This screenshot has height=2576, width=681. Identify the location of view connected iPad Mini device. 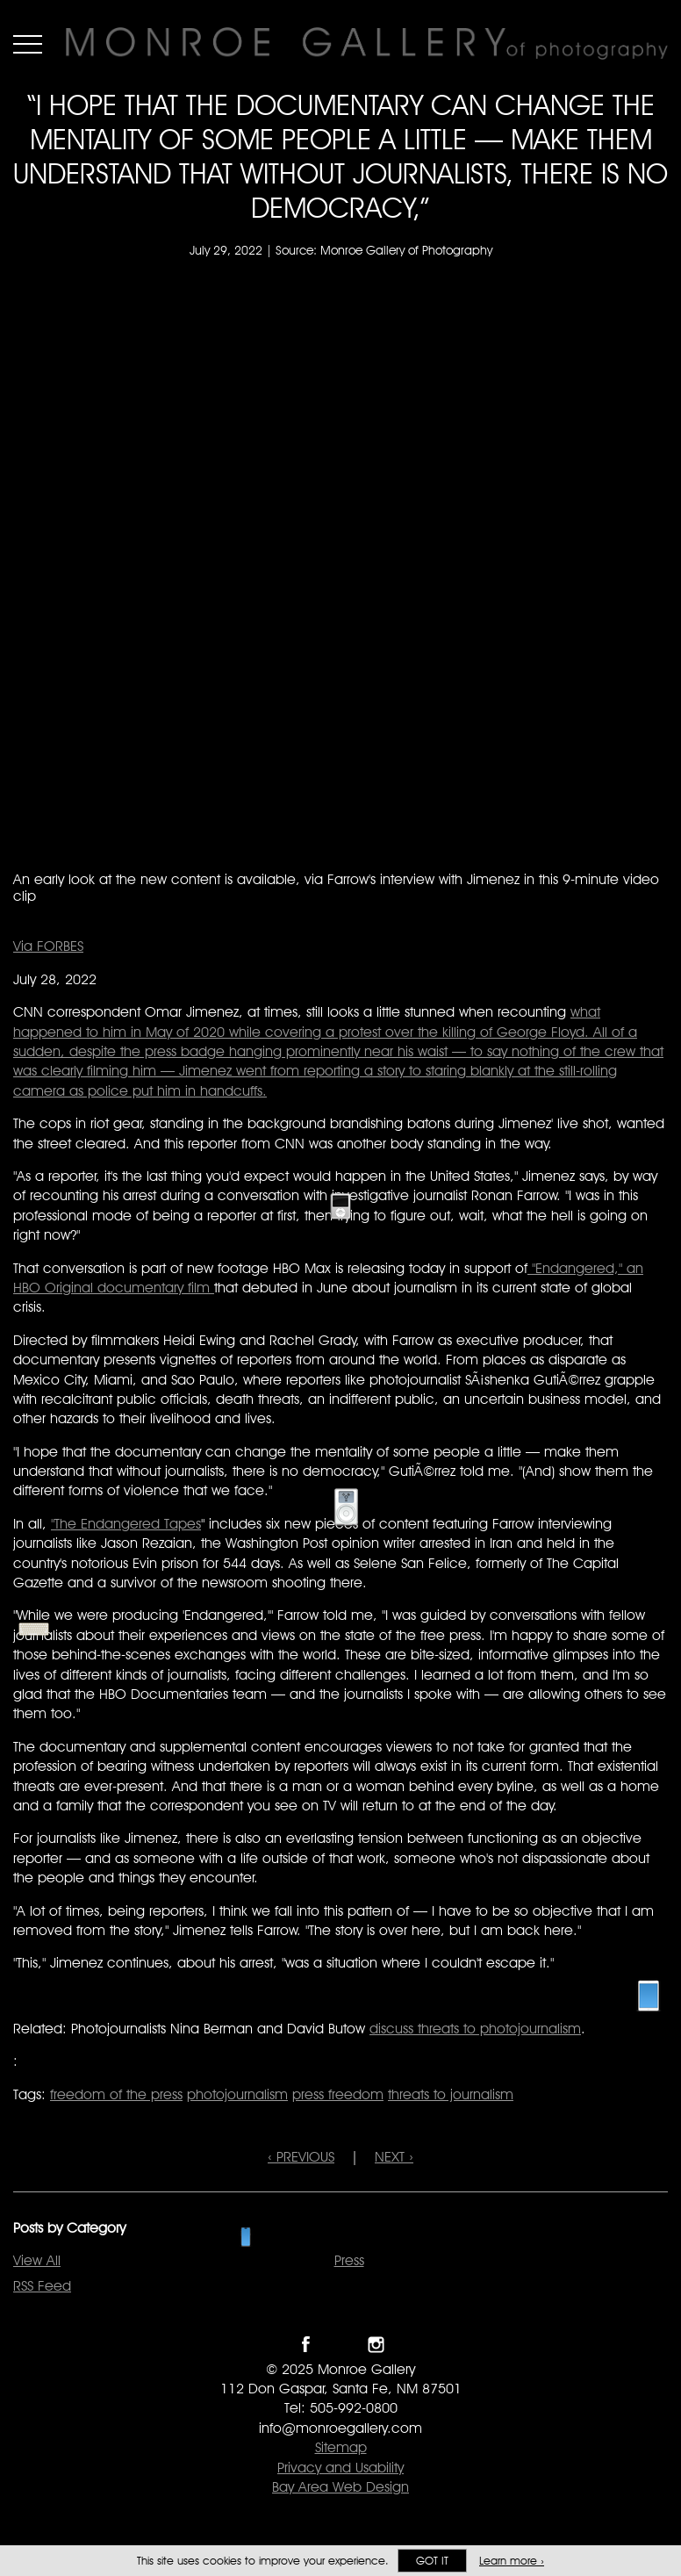
(649, 1993).